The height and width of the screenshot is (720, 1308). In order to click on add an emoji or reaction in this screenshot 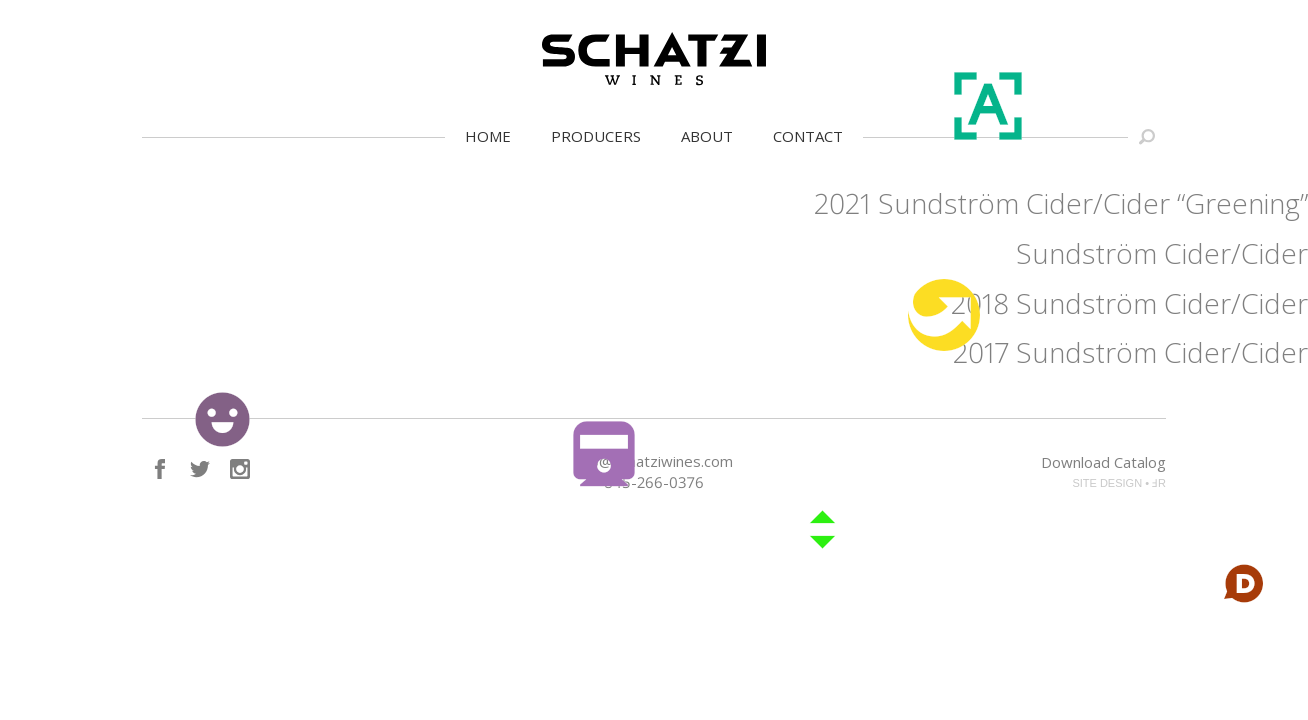, I will do `click(222, 419)`.